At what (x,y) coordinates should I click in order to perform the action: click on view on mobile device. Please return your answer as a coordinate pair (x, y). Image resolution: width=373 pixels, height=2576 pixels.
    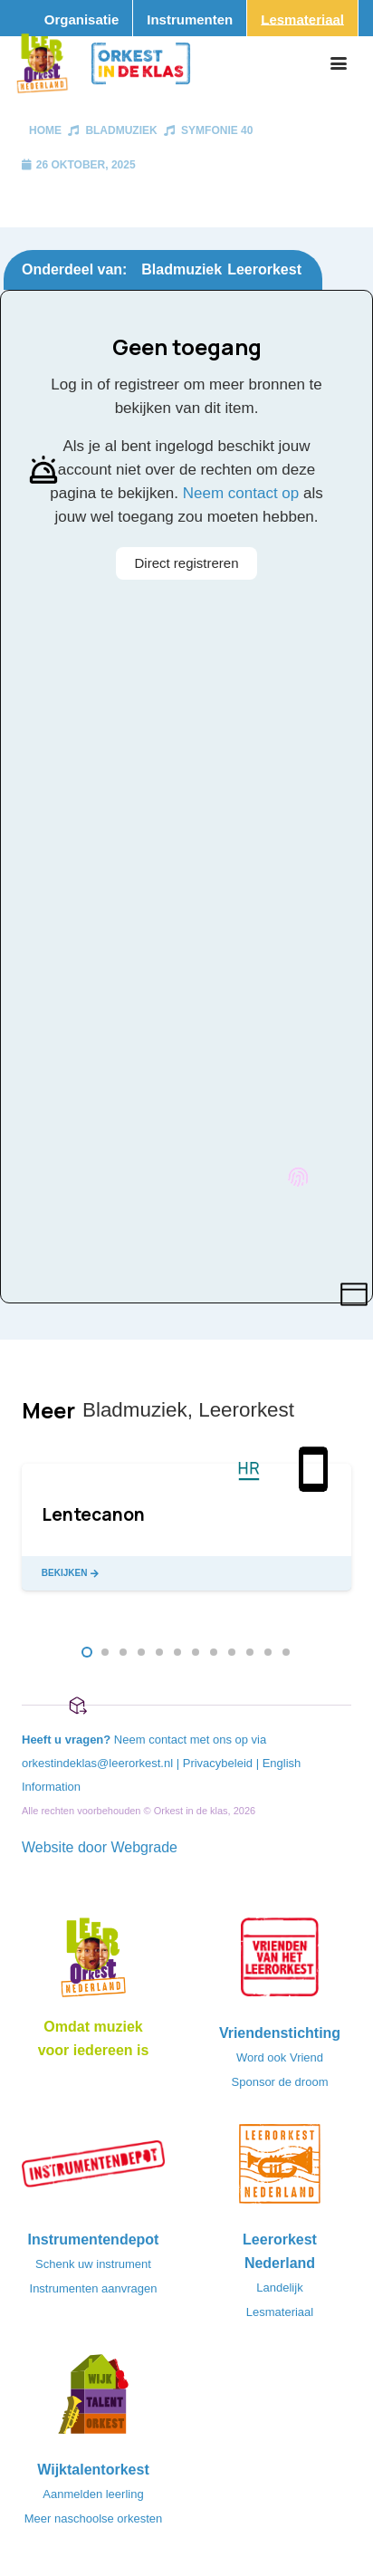
    Looking at the image, I should click on (313, 1469).